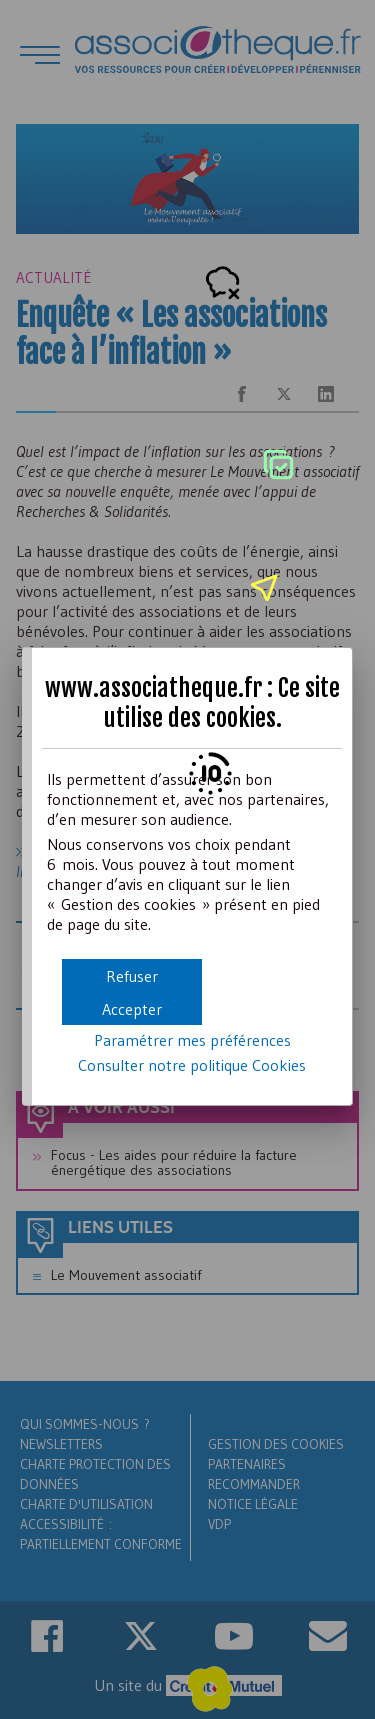  What do you see at coordinates (264, 587) in the screenshot?
I see `share your current location` at bounding box center [264, 587].